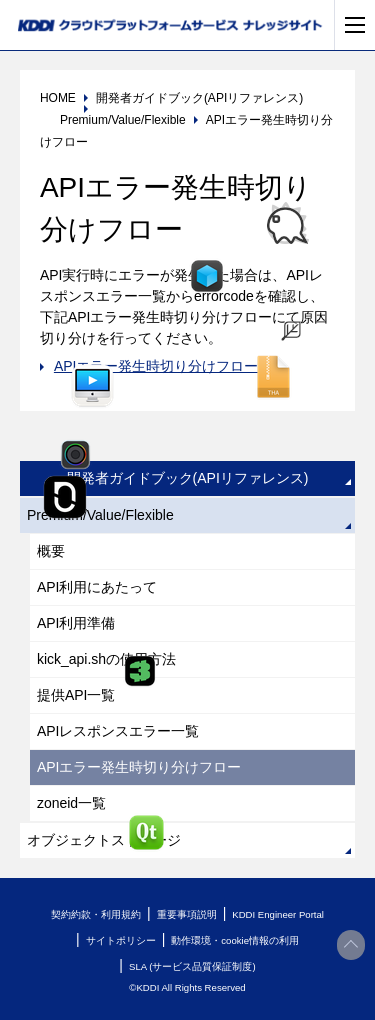 This screenshot has height=1020, width=375. What do you see at coordinates (146, 832) in the screenshot?
I see `open Qt application framework` at bounding box center [146, 832].